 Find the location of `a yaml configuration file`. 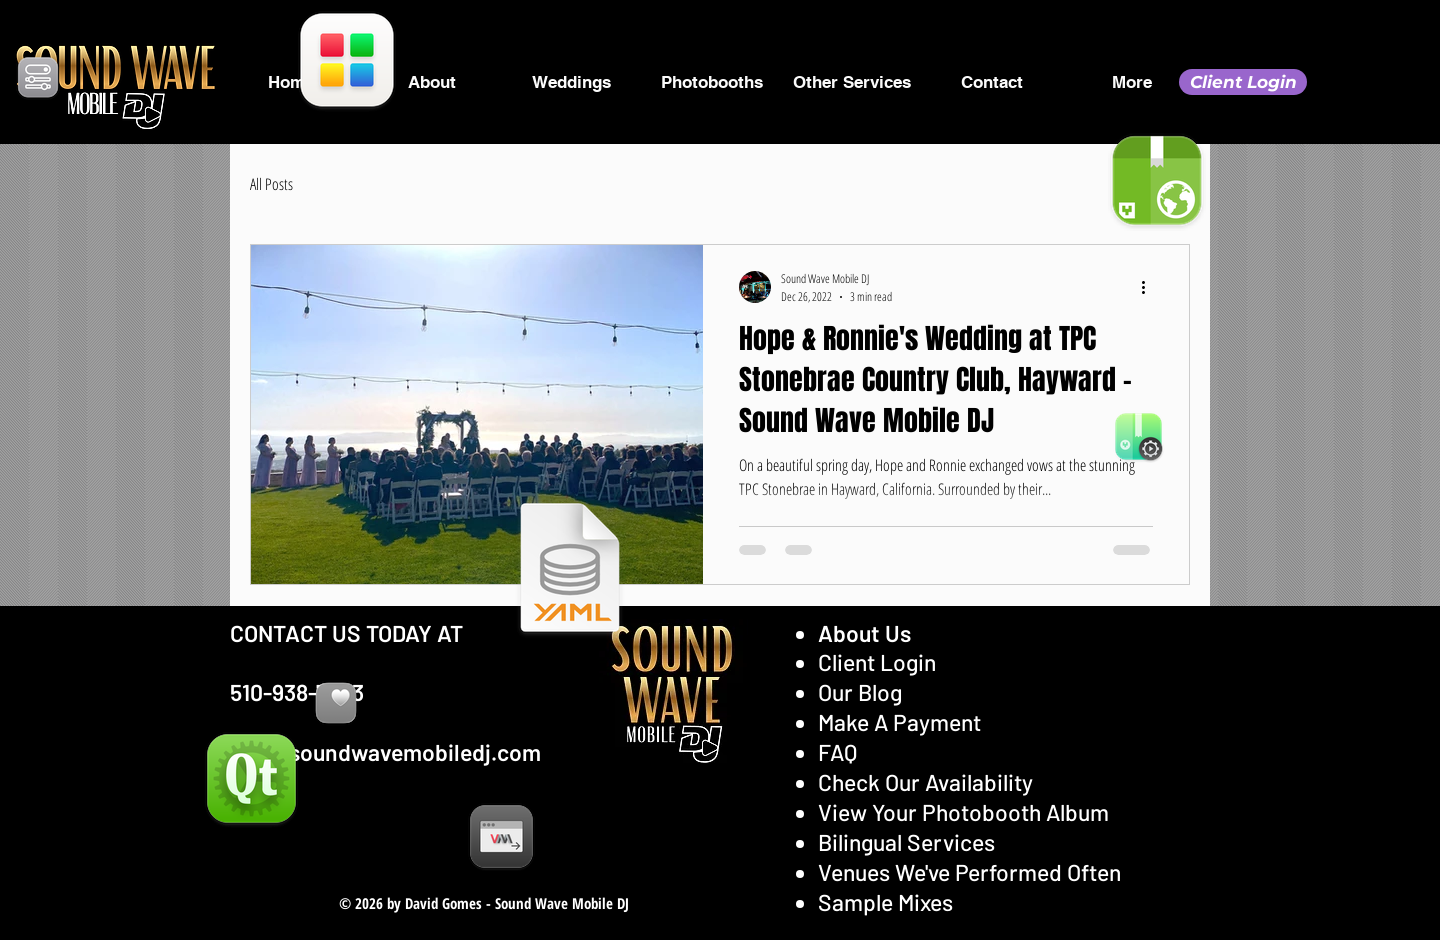

a yaml configuration file is located at coordinates (570, 570).